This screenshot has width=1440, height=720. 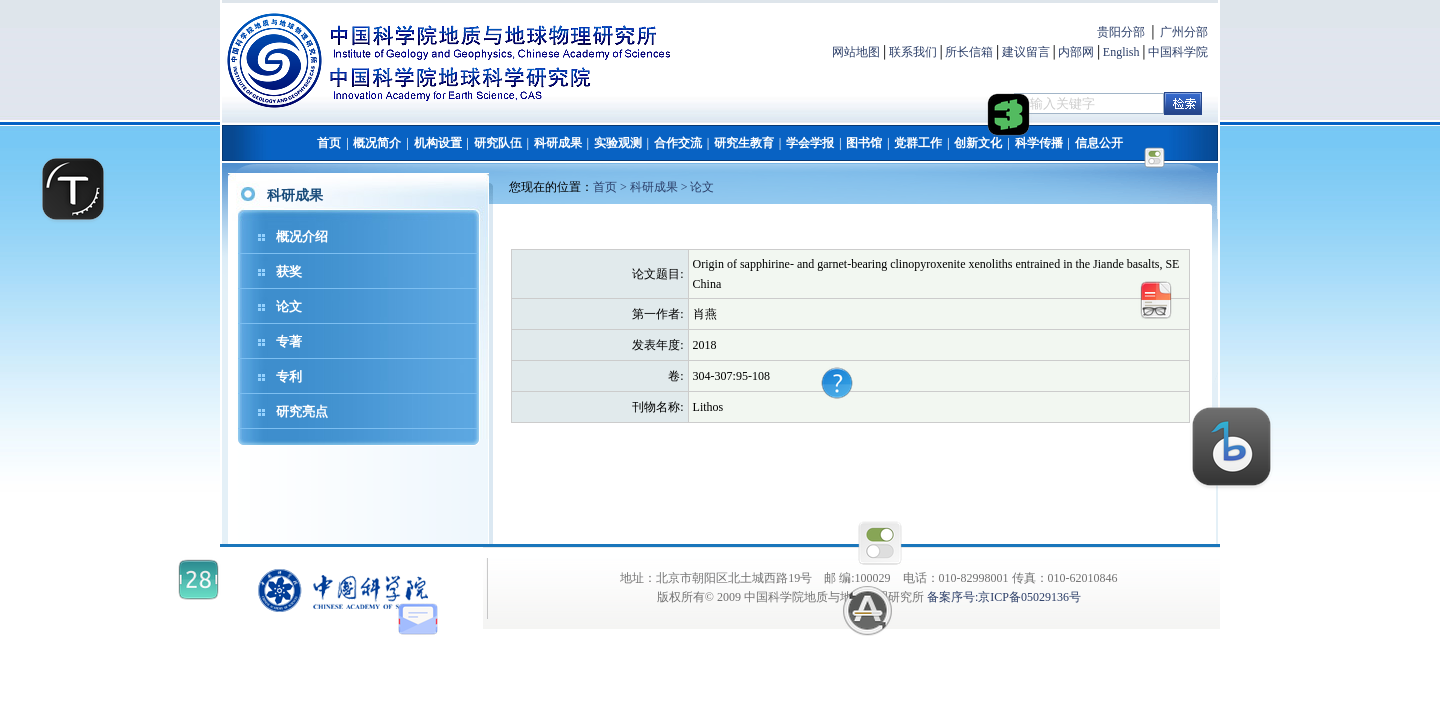 I want to click on launch payday 3 game, so click(x=1008, y=114).